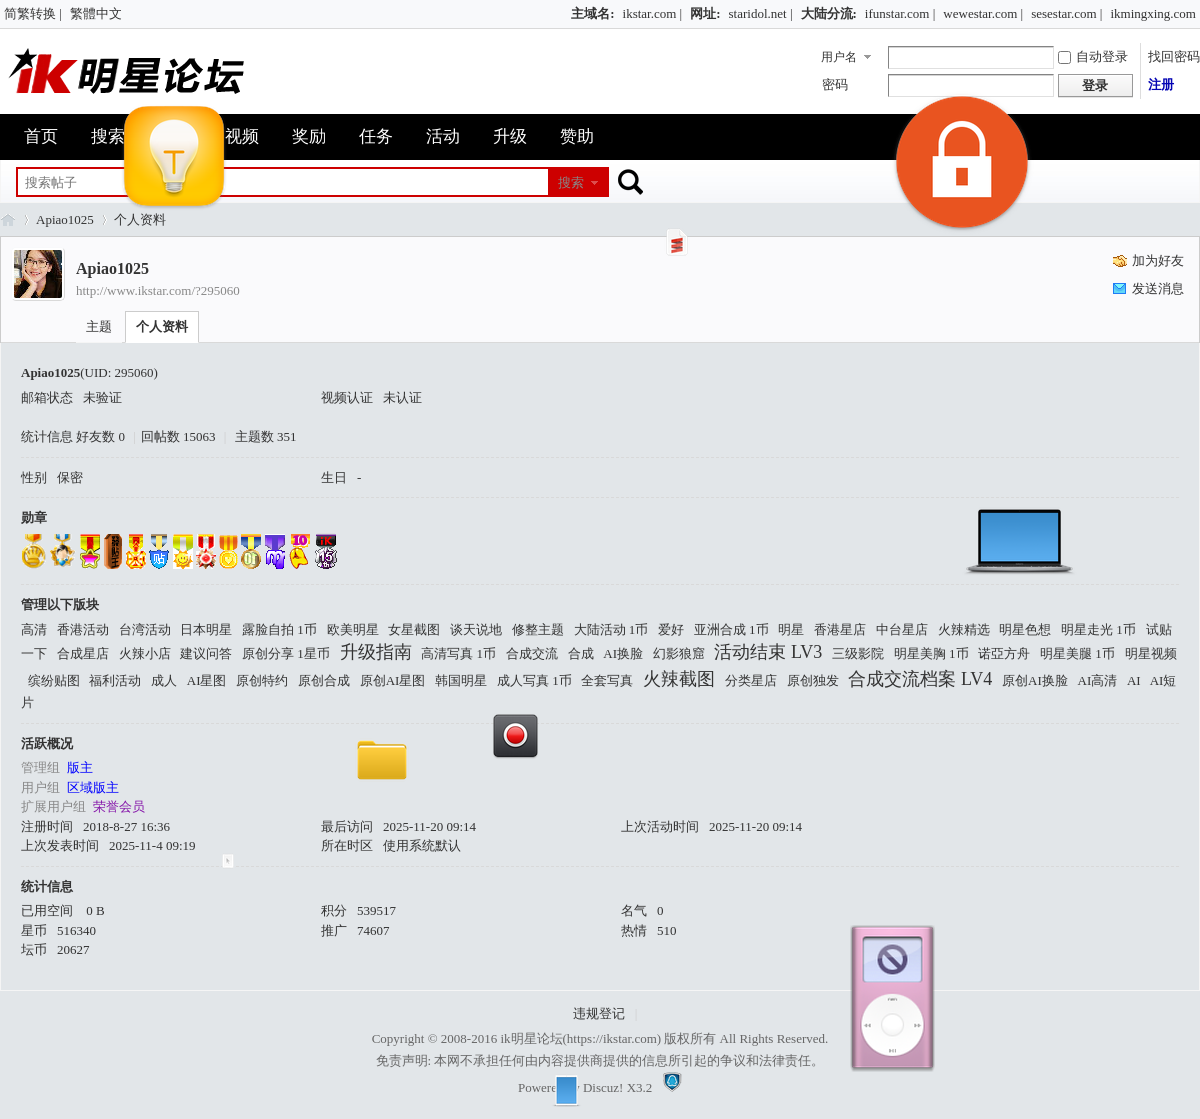  I want to click on iPad Pro device connected via wifi, so click(566, 1090).